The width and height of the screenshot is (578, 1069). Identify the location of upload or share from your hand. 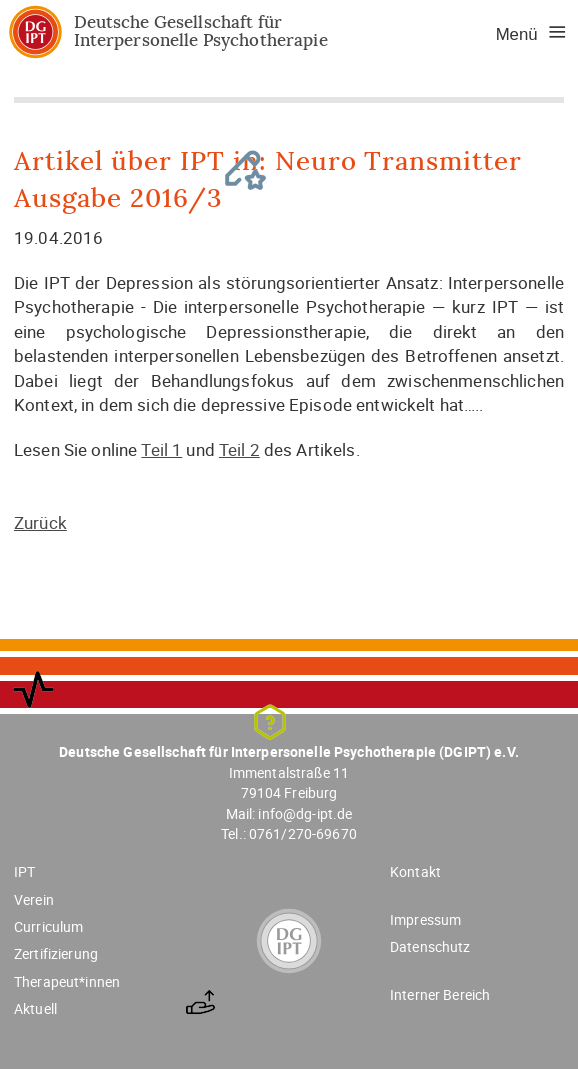
(201, 1003).